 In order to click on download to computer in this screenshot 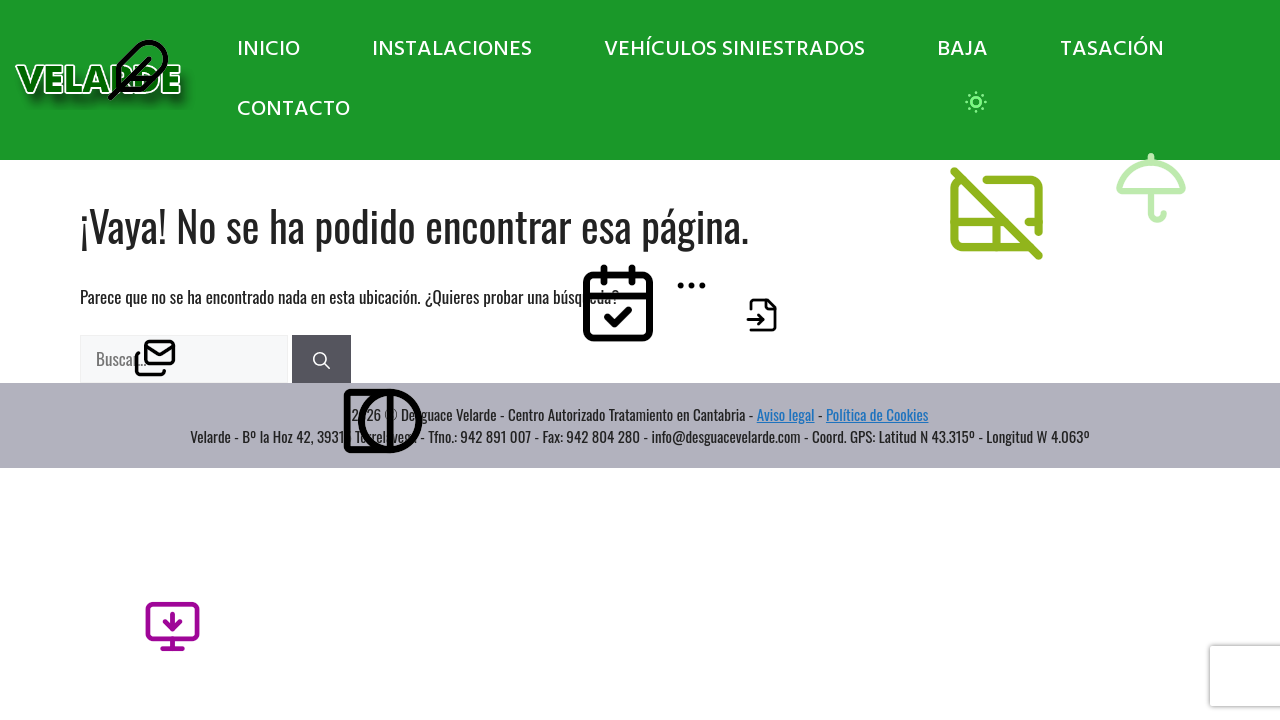, I will do `click(172, 626)`.